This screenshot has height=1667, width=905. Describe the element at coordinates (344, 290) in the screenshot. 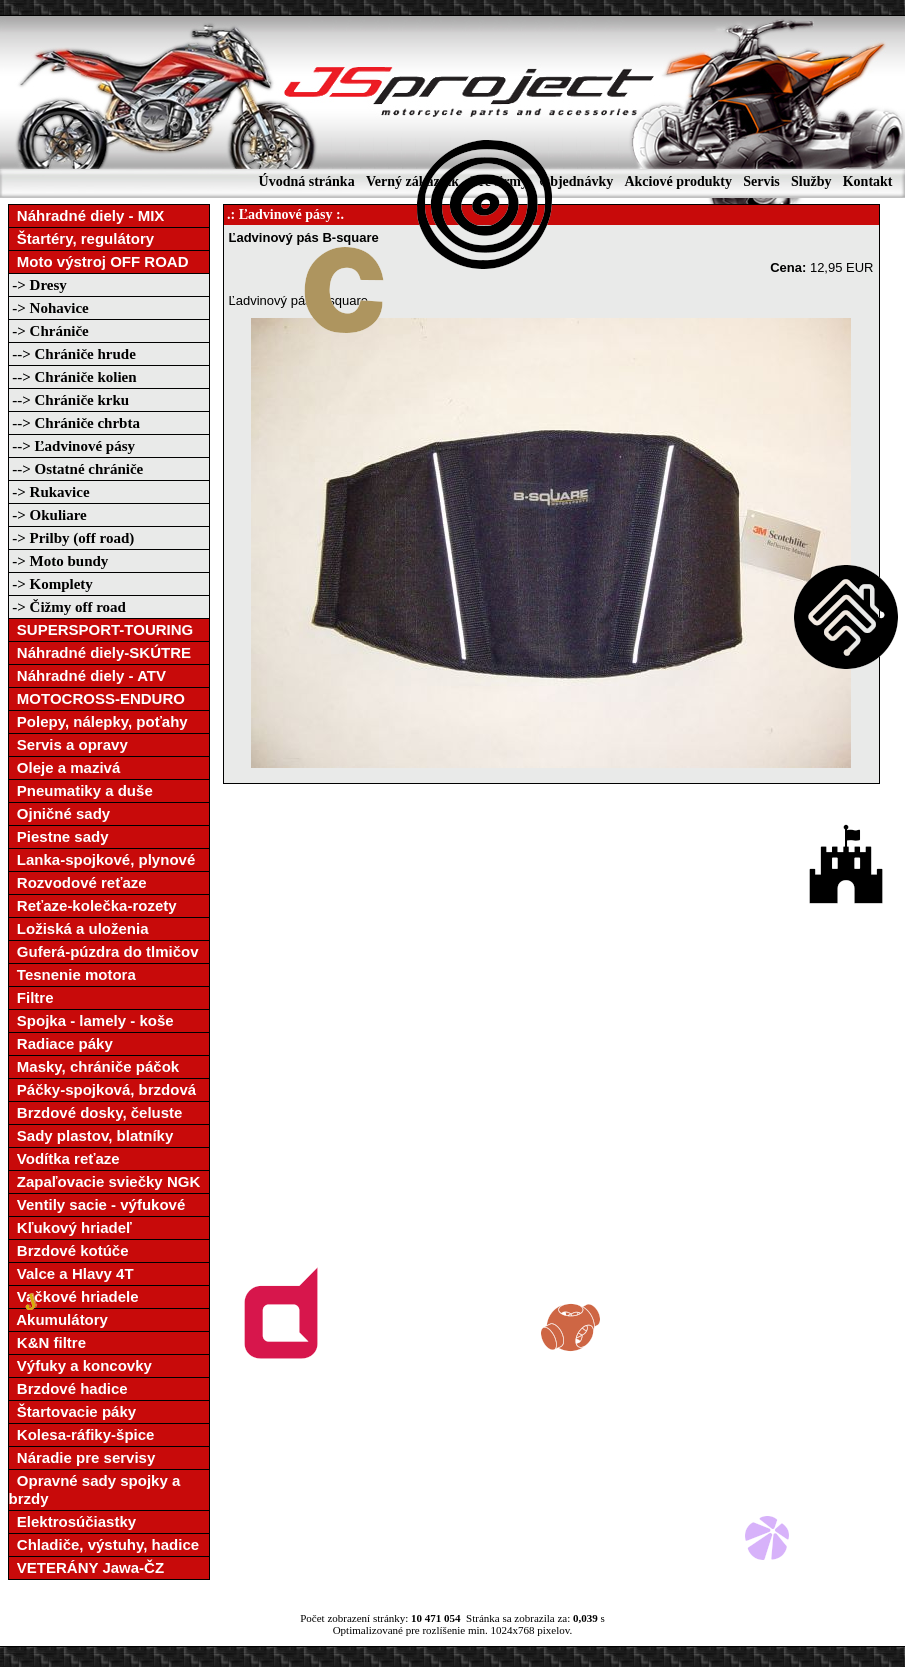

I see `C programming language logo` at that location.